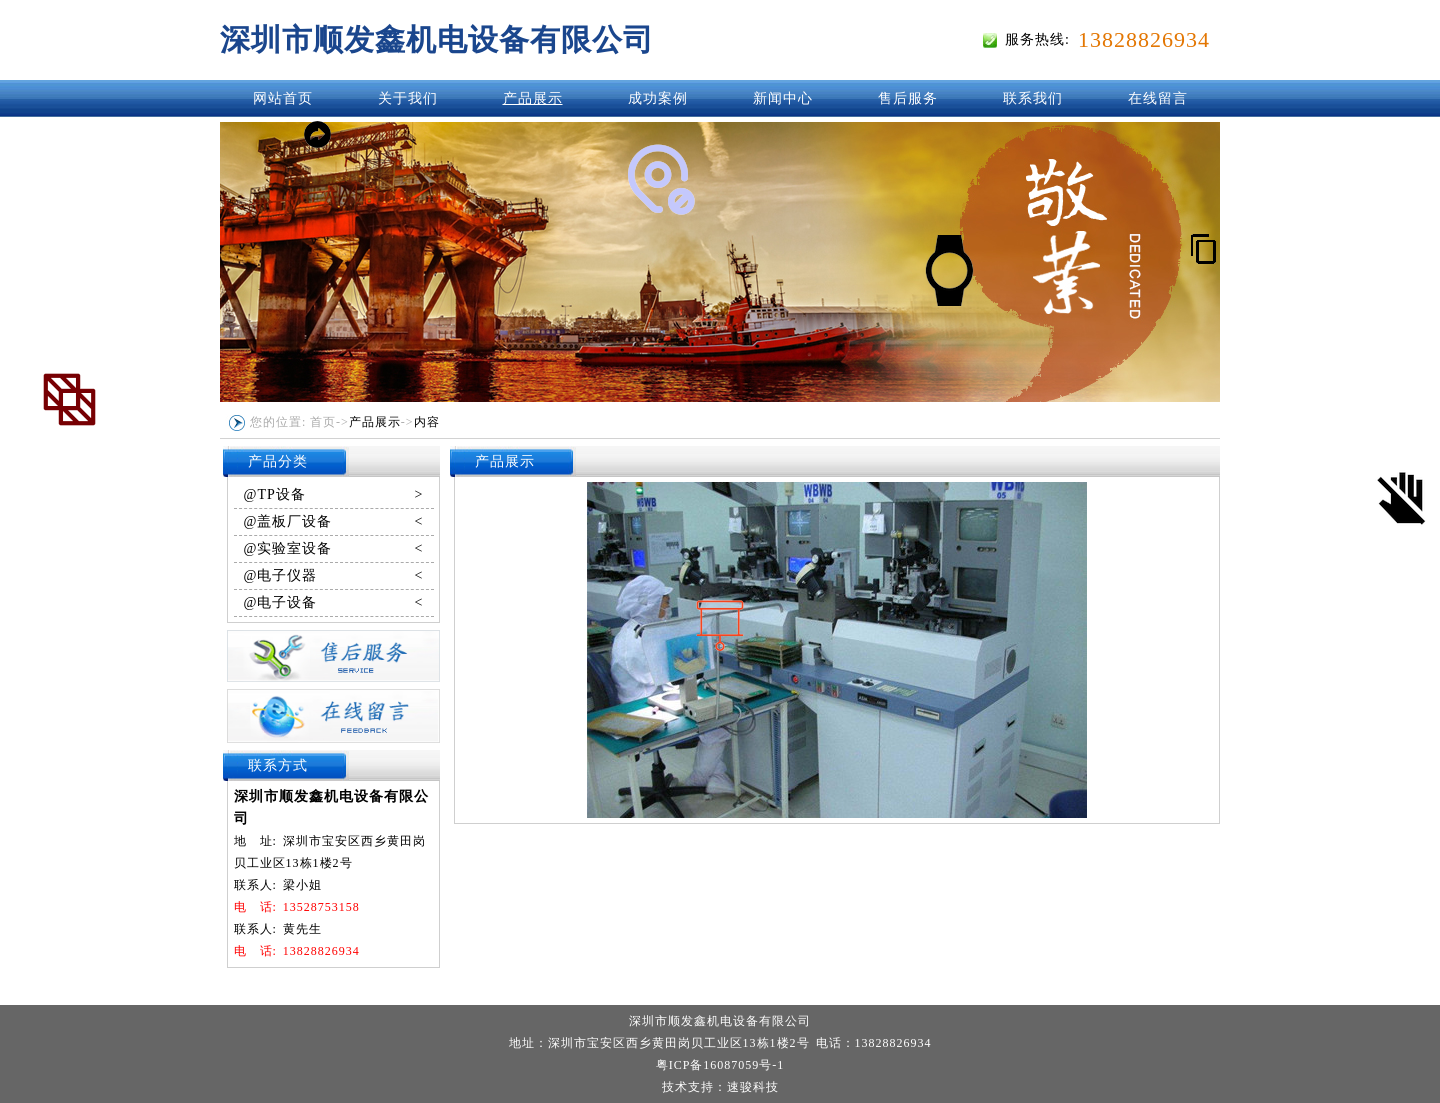  What do you see at coordinates (949, 270) in the screenshot?
I see `access smartwatch settings or paired device` at bounding box center [949, 270].